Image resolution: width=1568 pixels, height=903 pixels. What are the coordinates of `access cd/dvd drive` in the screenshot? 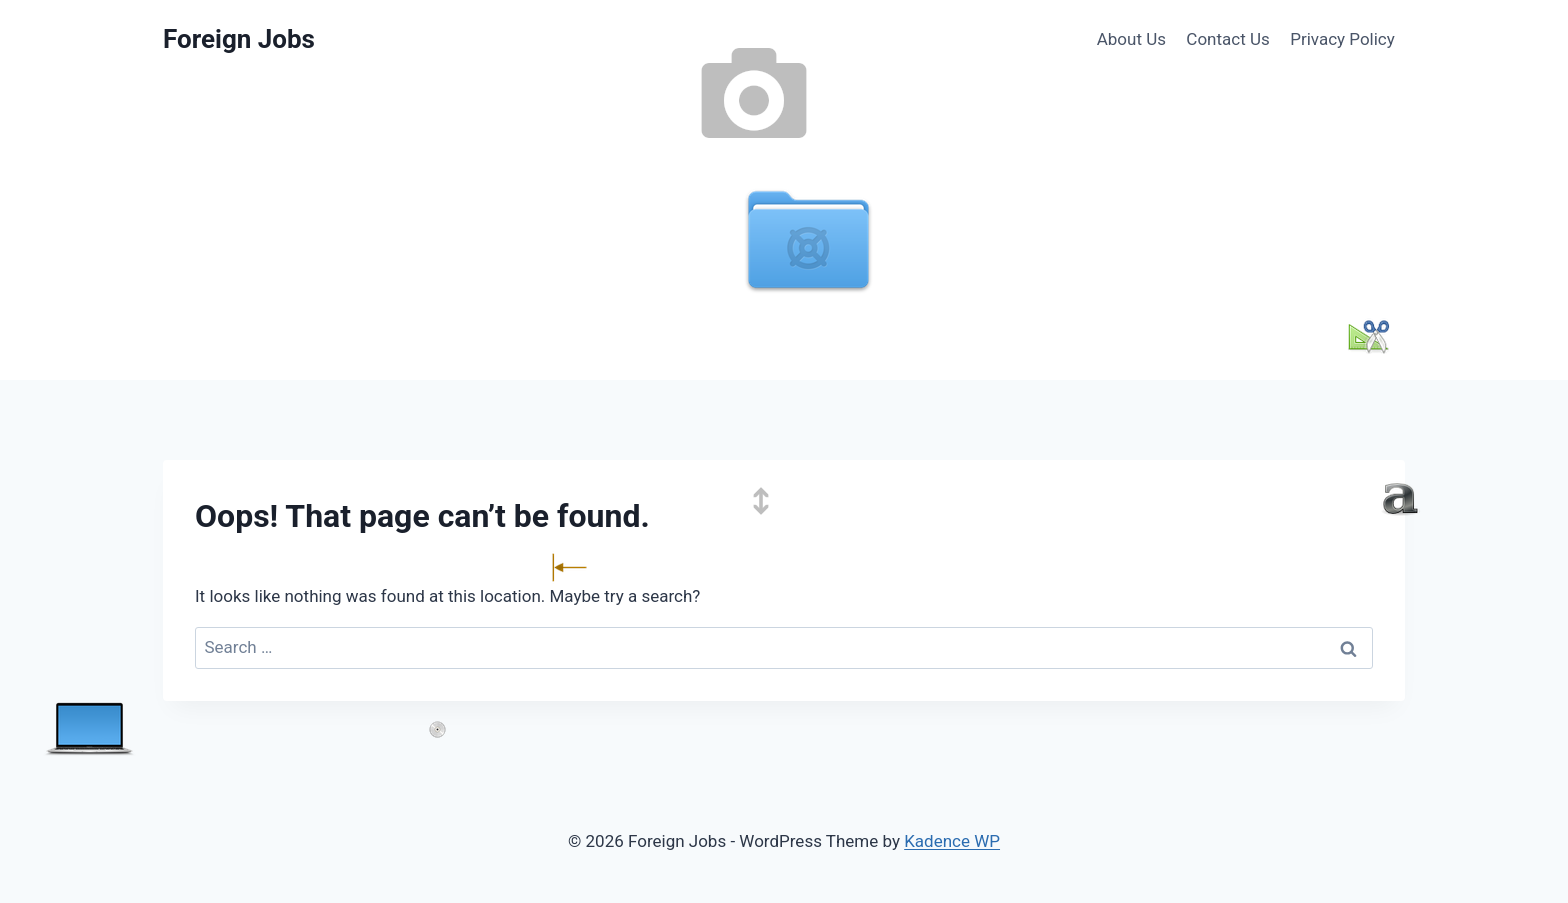 It's located at (437, 729).